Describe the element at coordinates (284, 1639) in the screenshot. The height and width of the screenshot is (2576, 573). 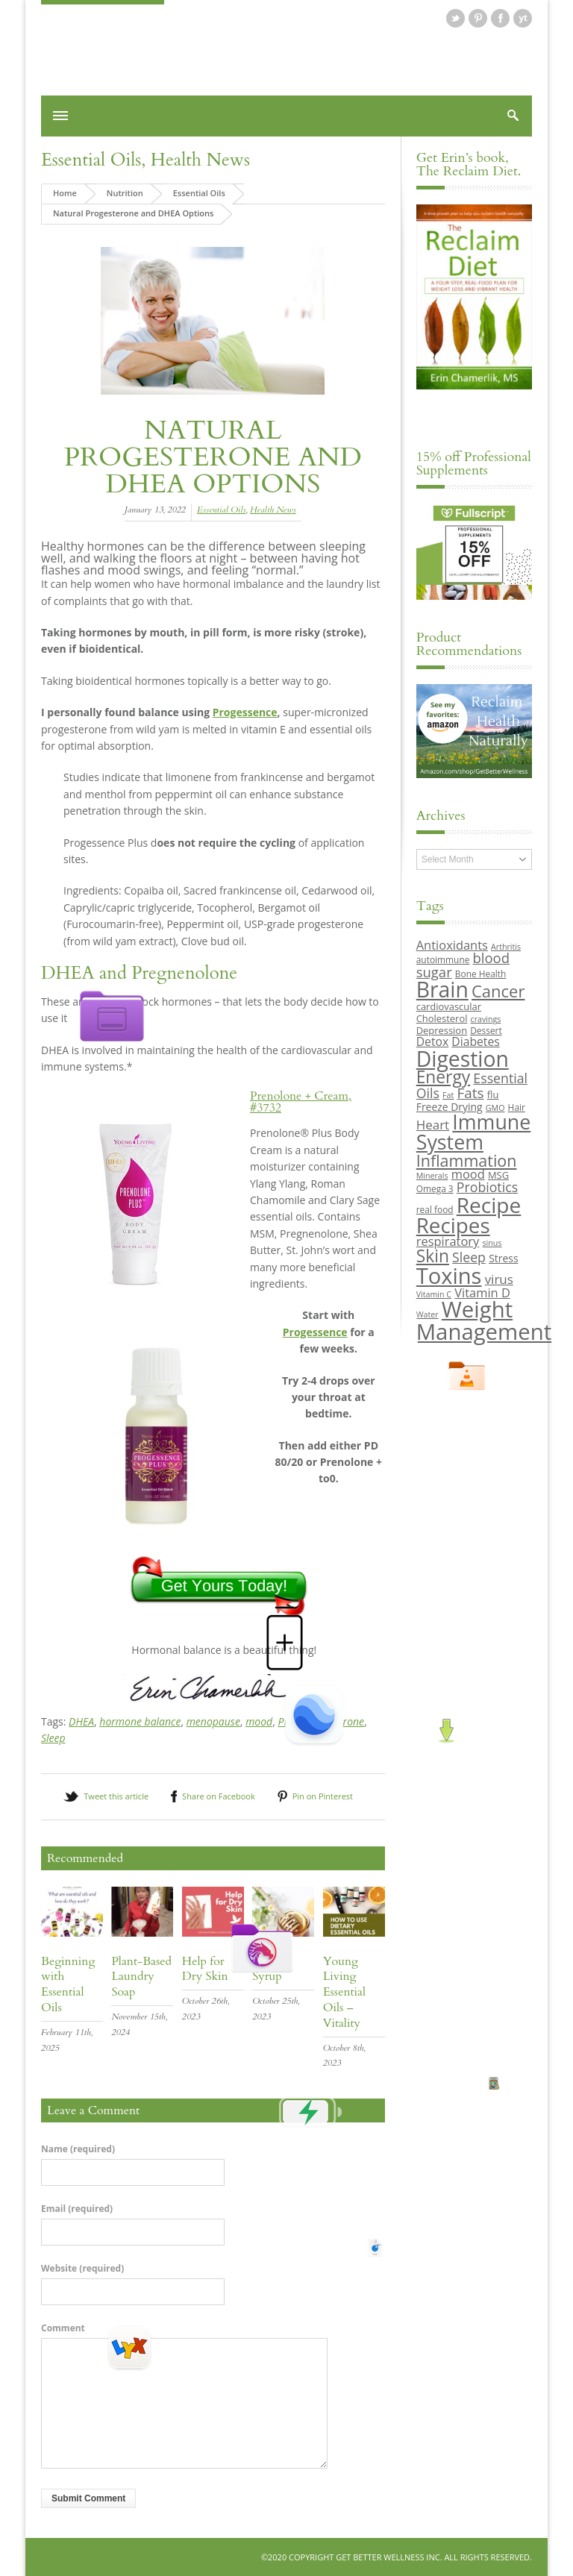
I see `add or insert a new battery` at that location.